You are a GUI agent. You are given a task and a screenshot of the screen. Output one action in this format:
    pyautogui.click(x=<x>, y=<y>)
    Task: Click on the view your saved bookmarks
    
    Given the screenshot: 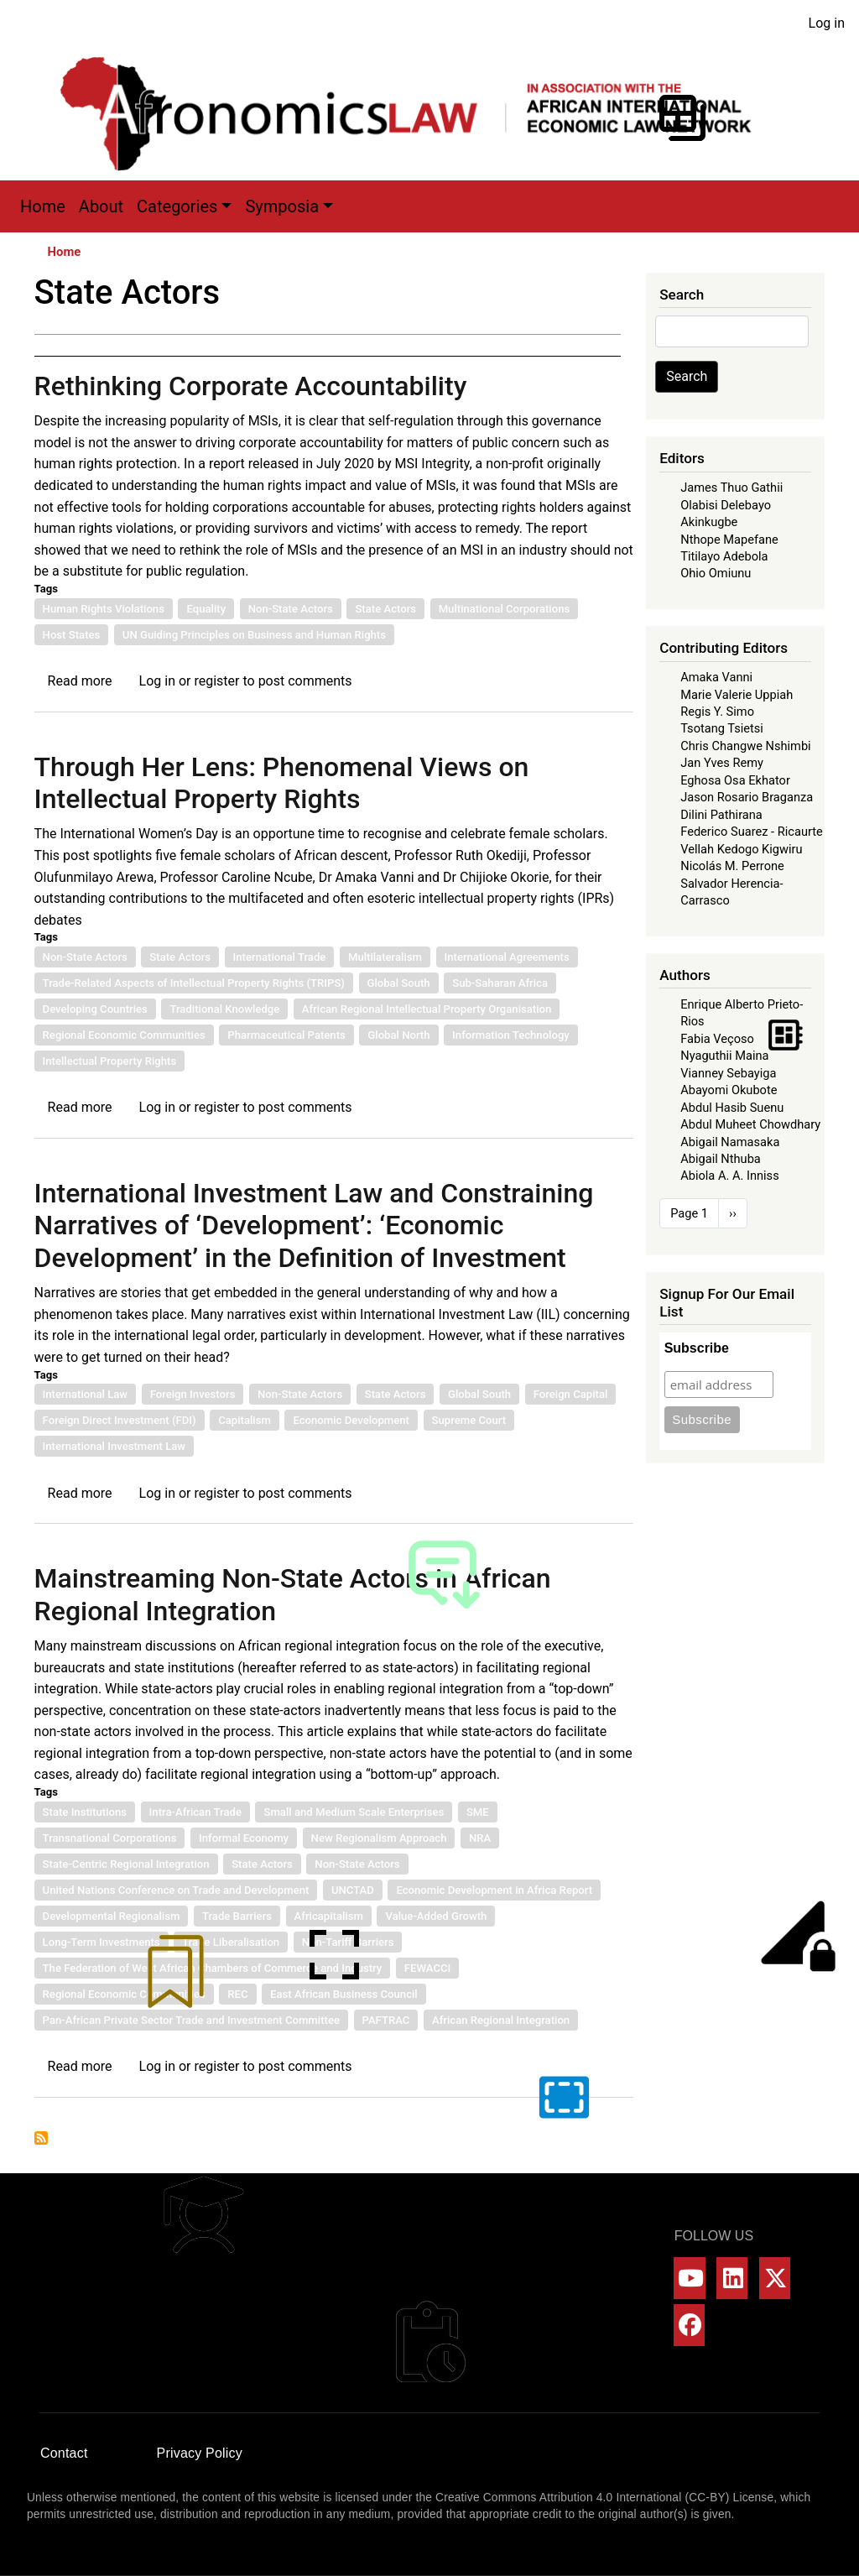 What is the action you would take?
    pyautogui.click(x=175, y=1971)
    